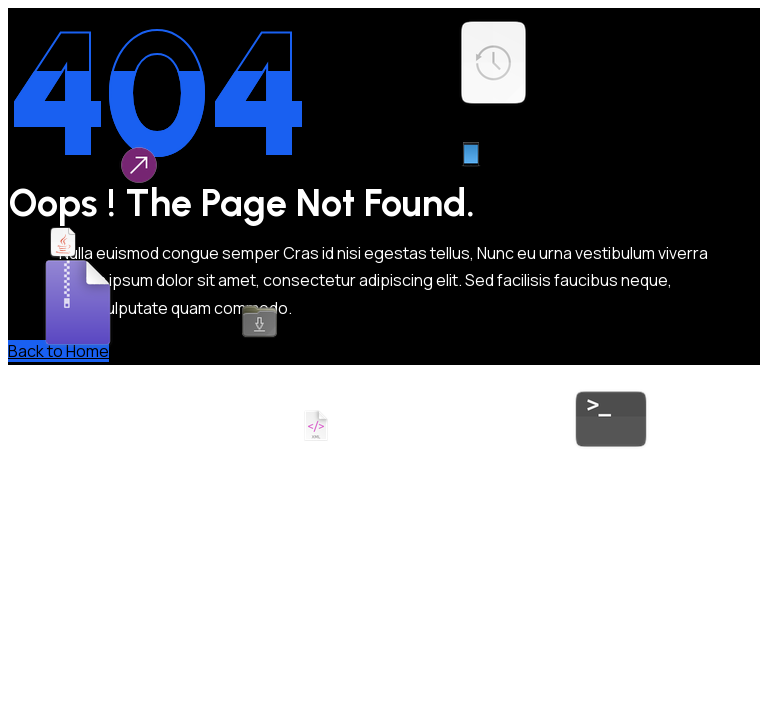  I want to click on indicates a symbolic link or shortcut to another file, so click(139, 165).